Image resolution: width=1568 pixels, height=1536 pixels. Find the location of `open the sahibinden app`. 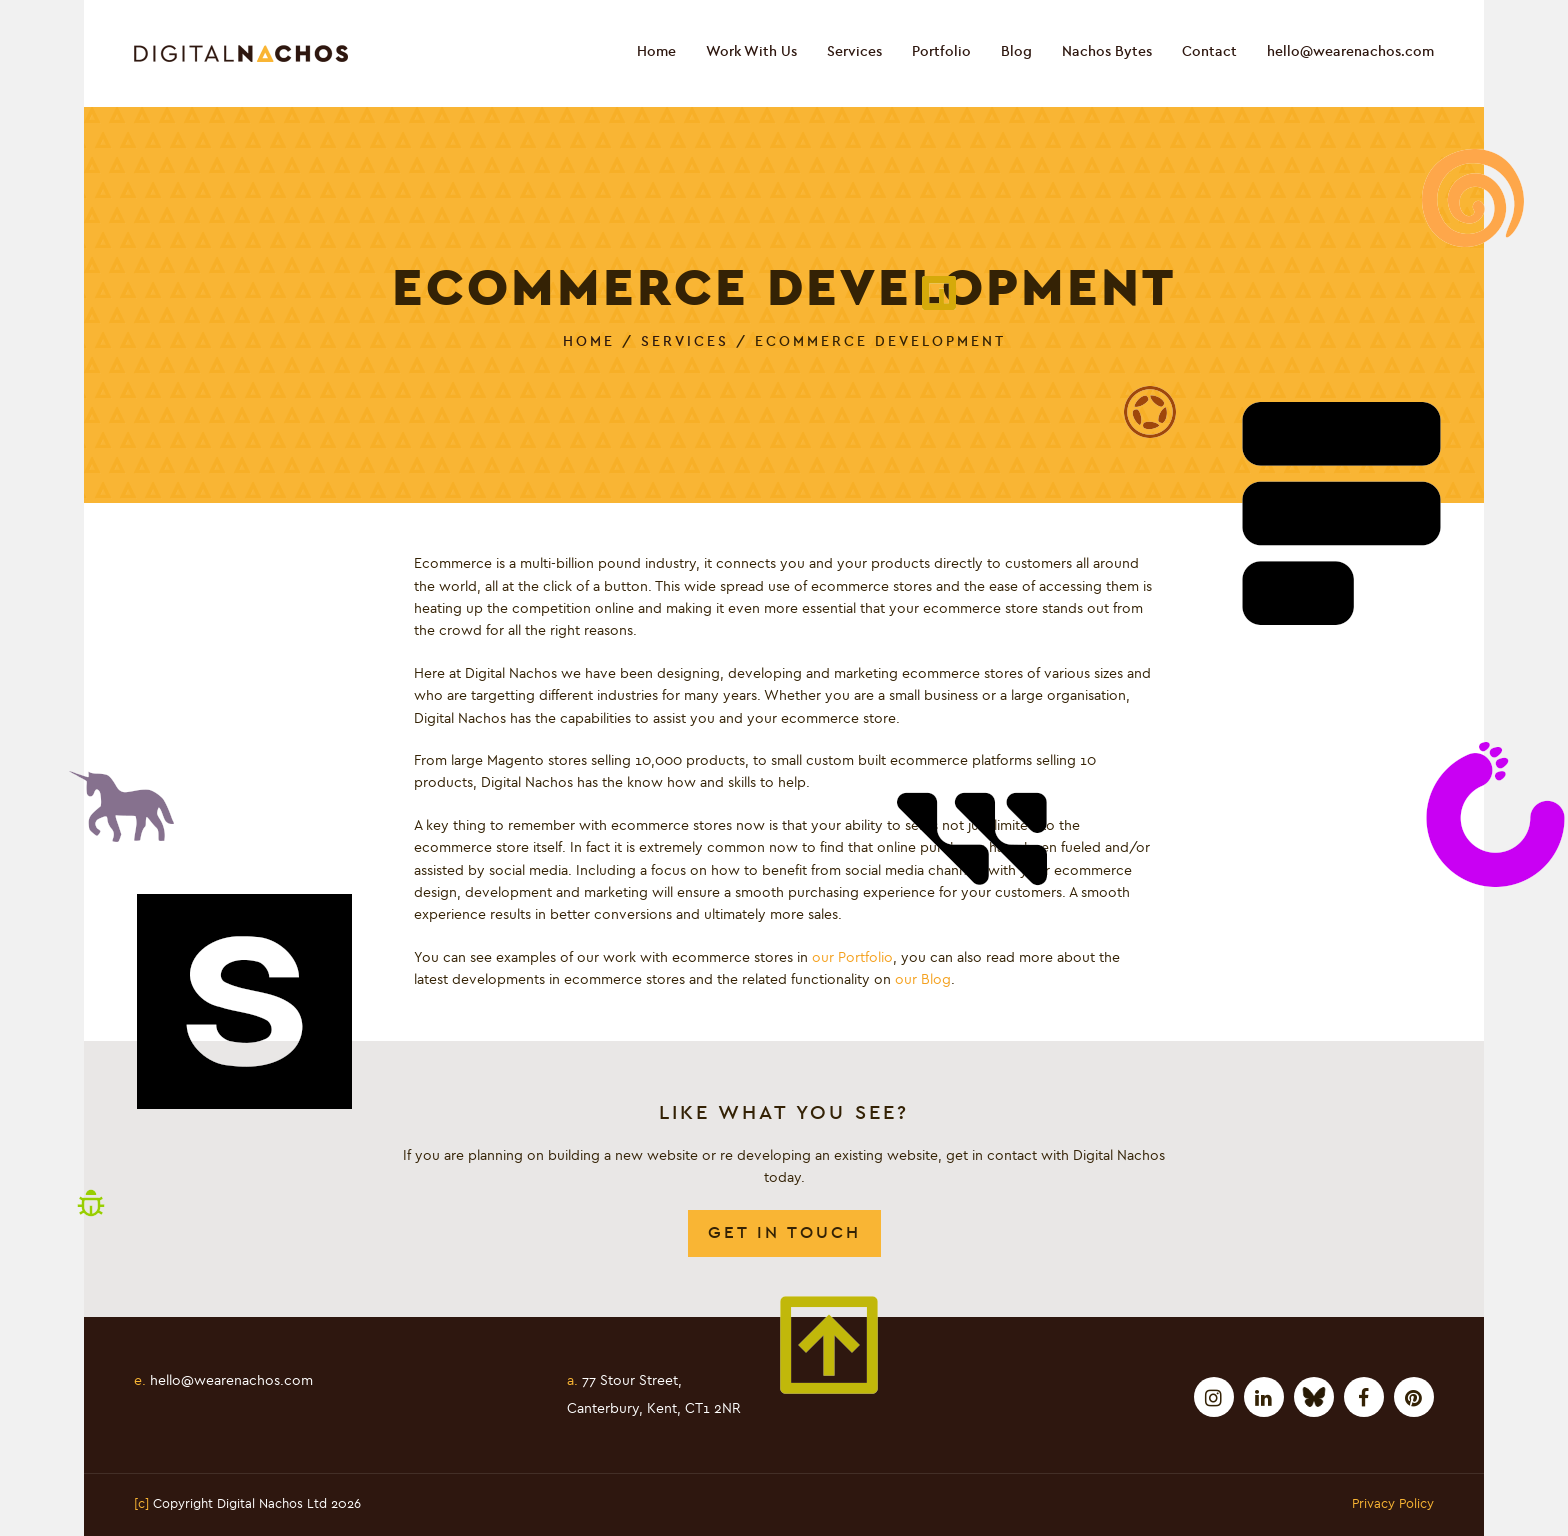

open the sahibinden app is located at coordinates (244, 1001).